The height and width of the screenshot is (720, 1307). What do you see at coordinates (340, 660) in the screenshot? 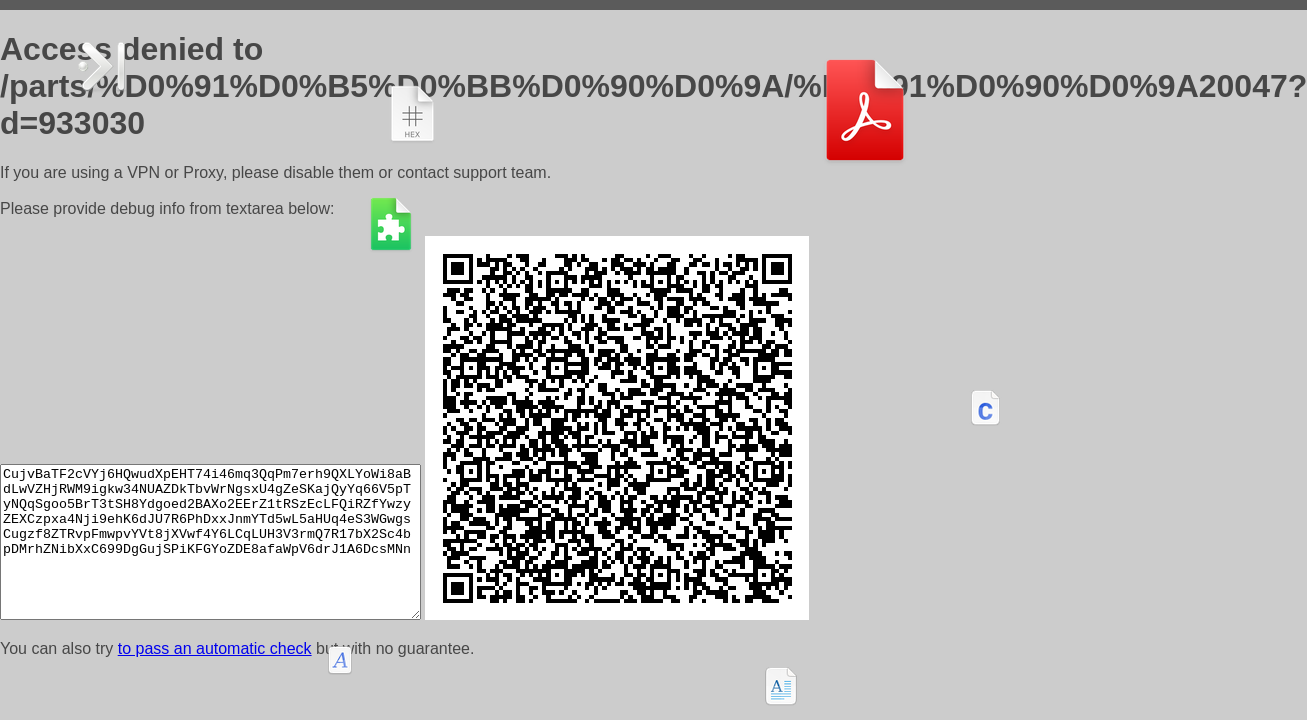
I see `open a font file` at bounding box center [340, 660].